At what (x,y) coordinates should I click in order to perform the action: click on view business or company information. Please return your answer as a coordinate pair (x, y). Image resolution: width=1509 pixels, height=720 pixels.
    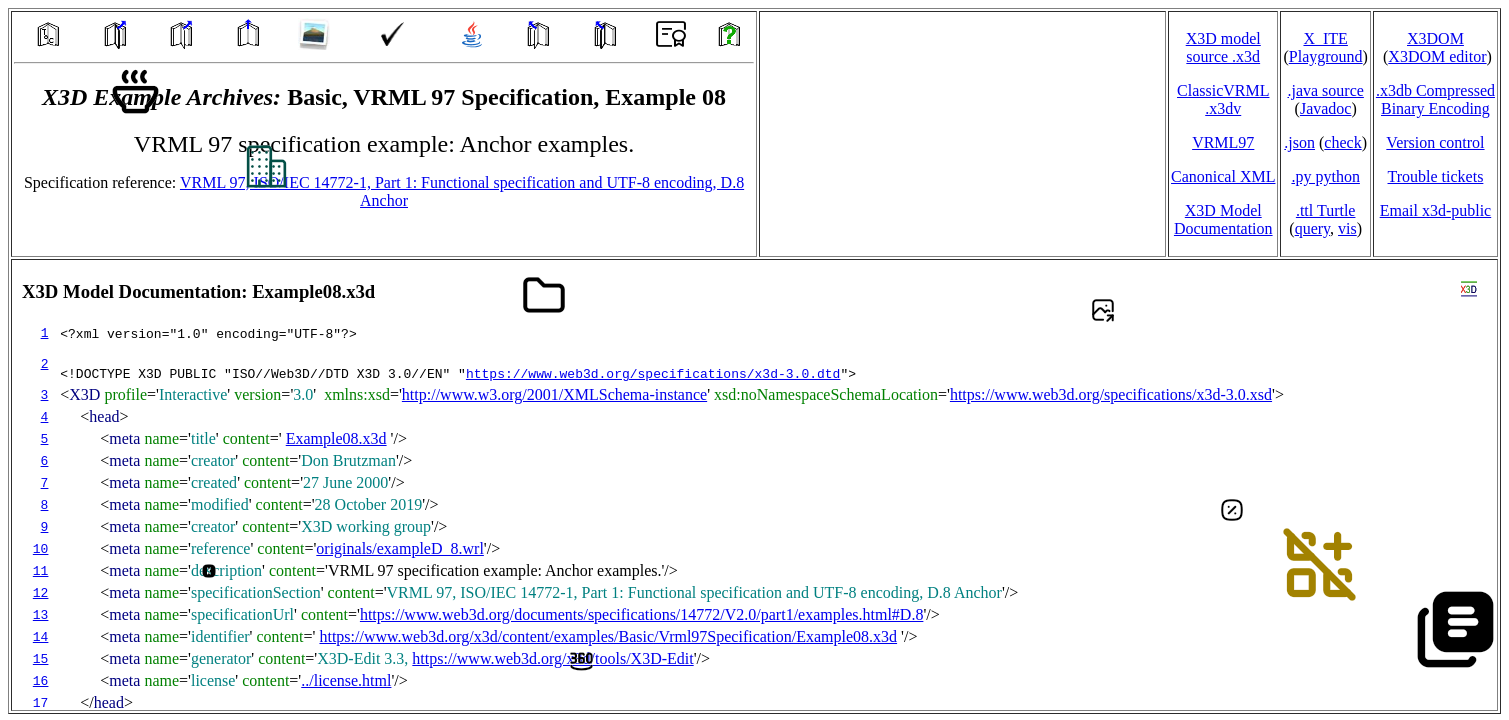
    Looking at the image, I should click on (266, 166).